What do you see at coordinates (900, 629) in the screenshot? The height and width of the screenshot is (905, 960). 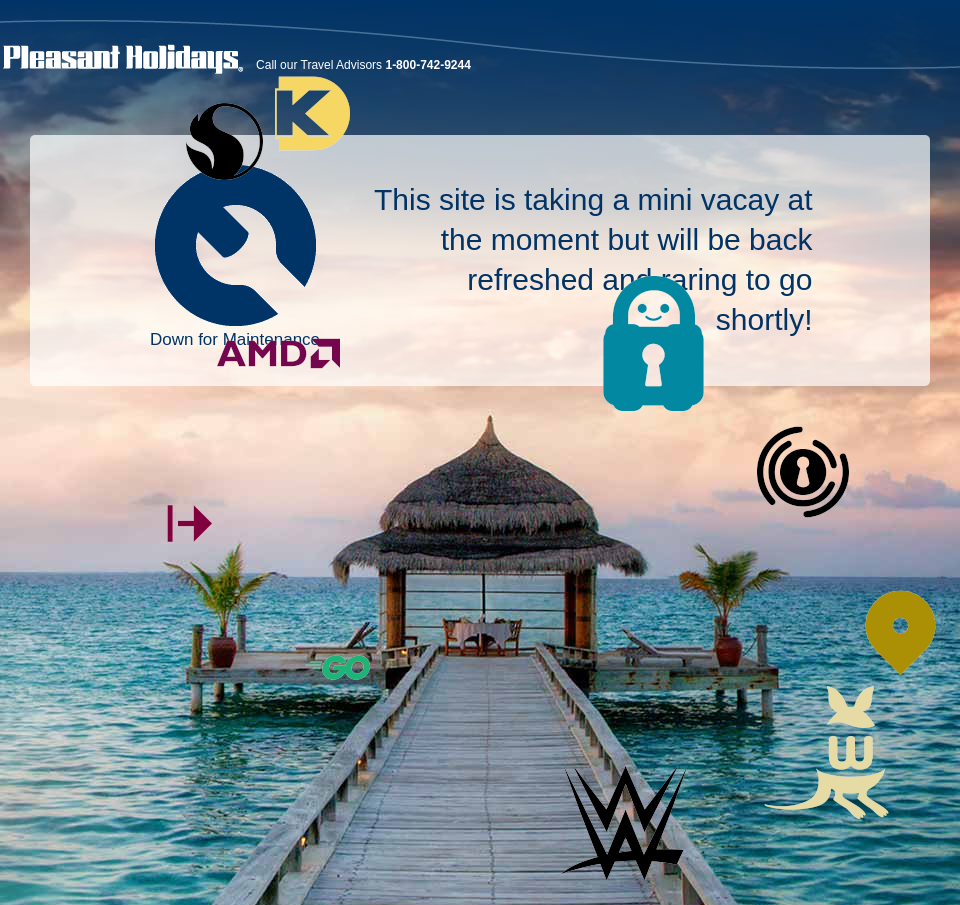 I see `view location on map` at bounding box center [900, 629].